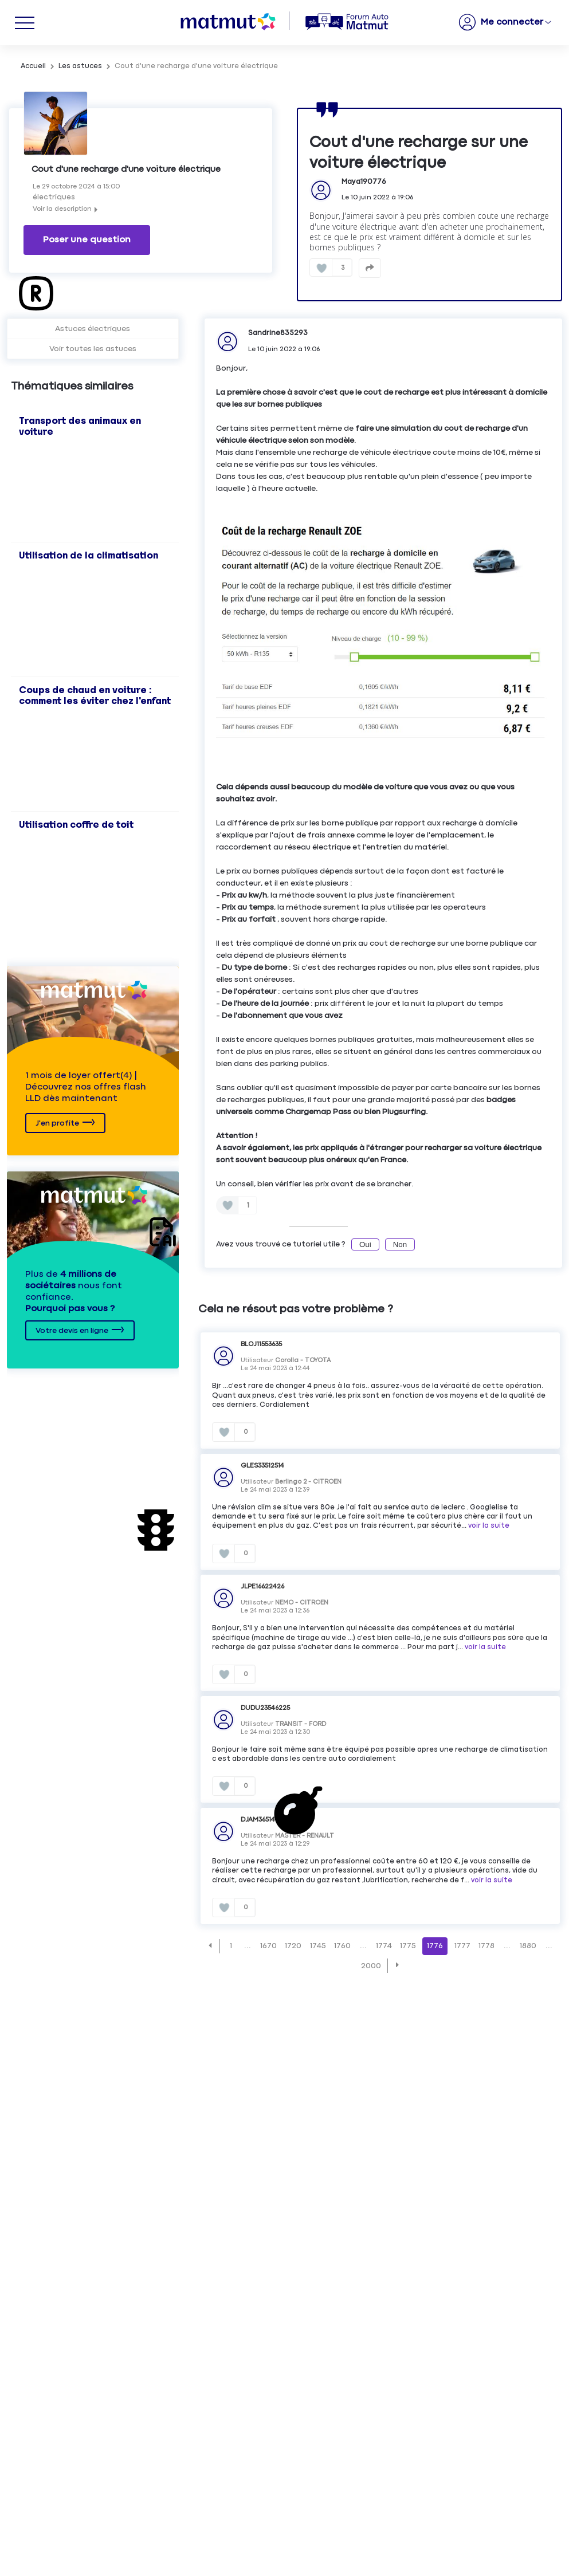  I want to click on view traffic conditions on map, so click(156, 1530).